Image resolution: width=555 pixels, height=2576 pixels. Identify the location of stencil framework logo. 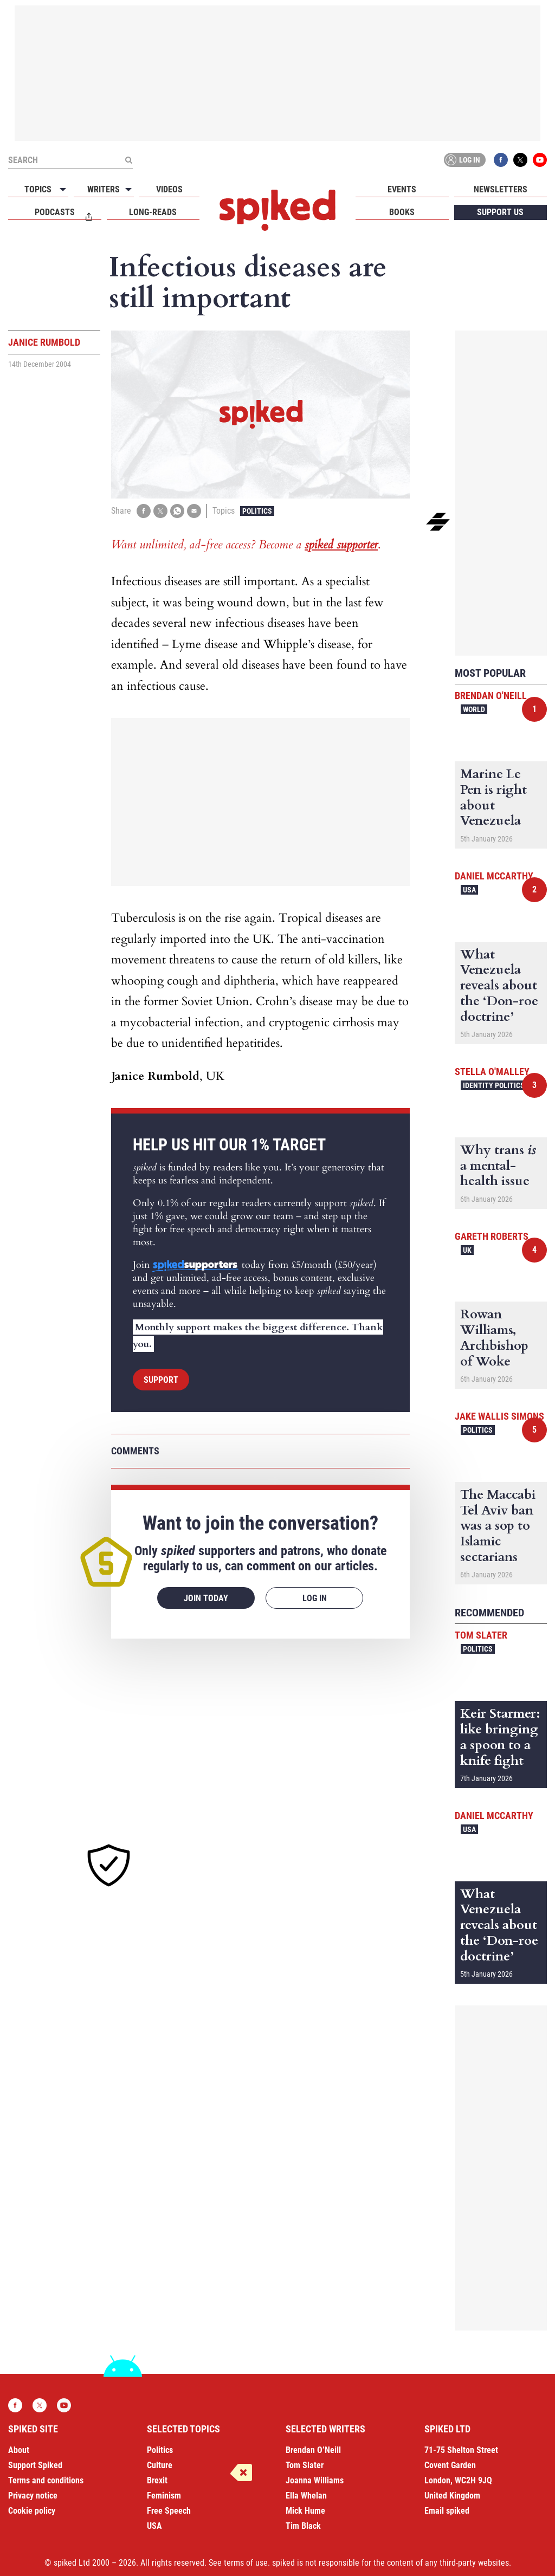
(438, 522).